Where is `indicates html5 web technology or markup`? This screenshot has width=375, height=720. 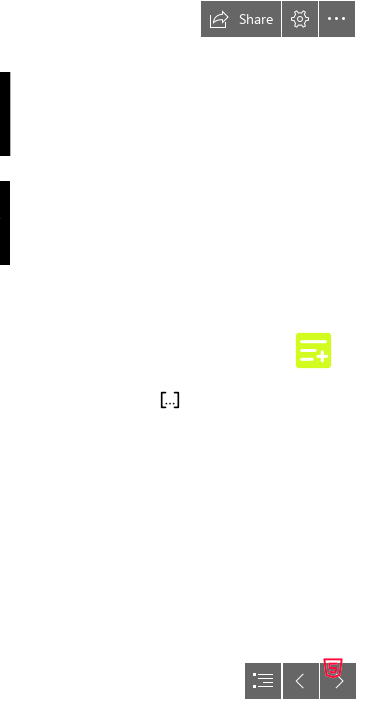
indicates html5 web technology or markup is located at coordinates (333, 668).